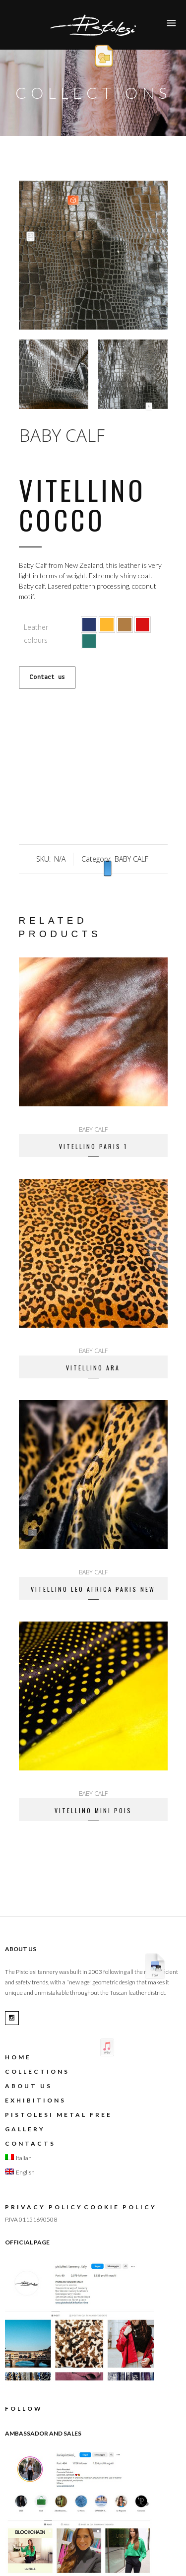 The image size is (186, 2576). What do you see at coordinates (149, 407) in the screenshot?
I see `cursor image file type` at bounding box center [149, 407].